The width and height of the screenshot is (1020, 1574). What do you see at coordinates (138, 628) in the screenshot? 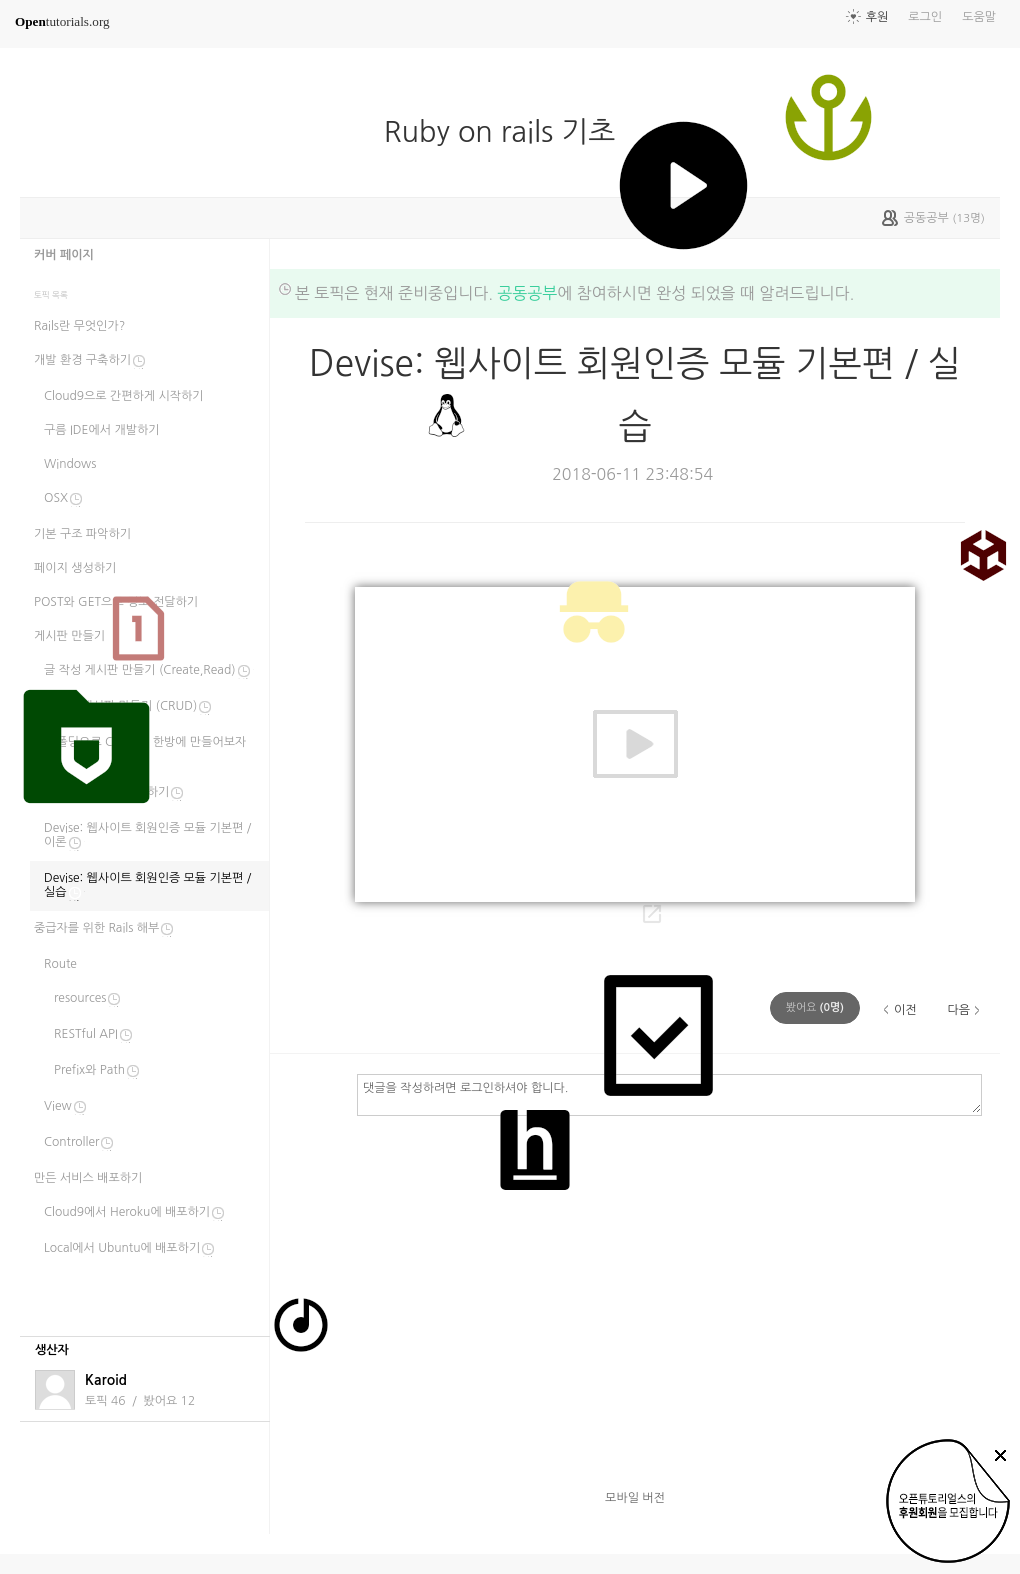
I see `indicates primary SIM card slot (SIM 1)` at bounding box center [138, 628].